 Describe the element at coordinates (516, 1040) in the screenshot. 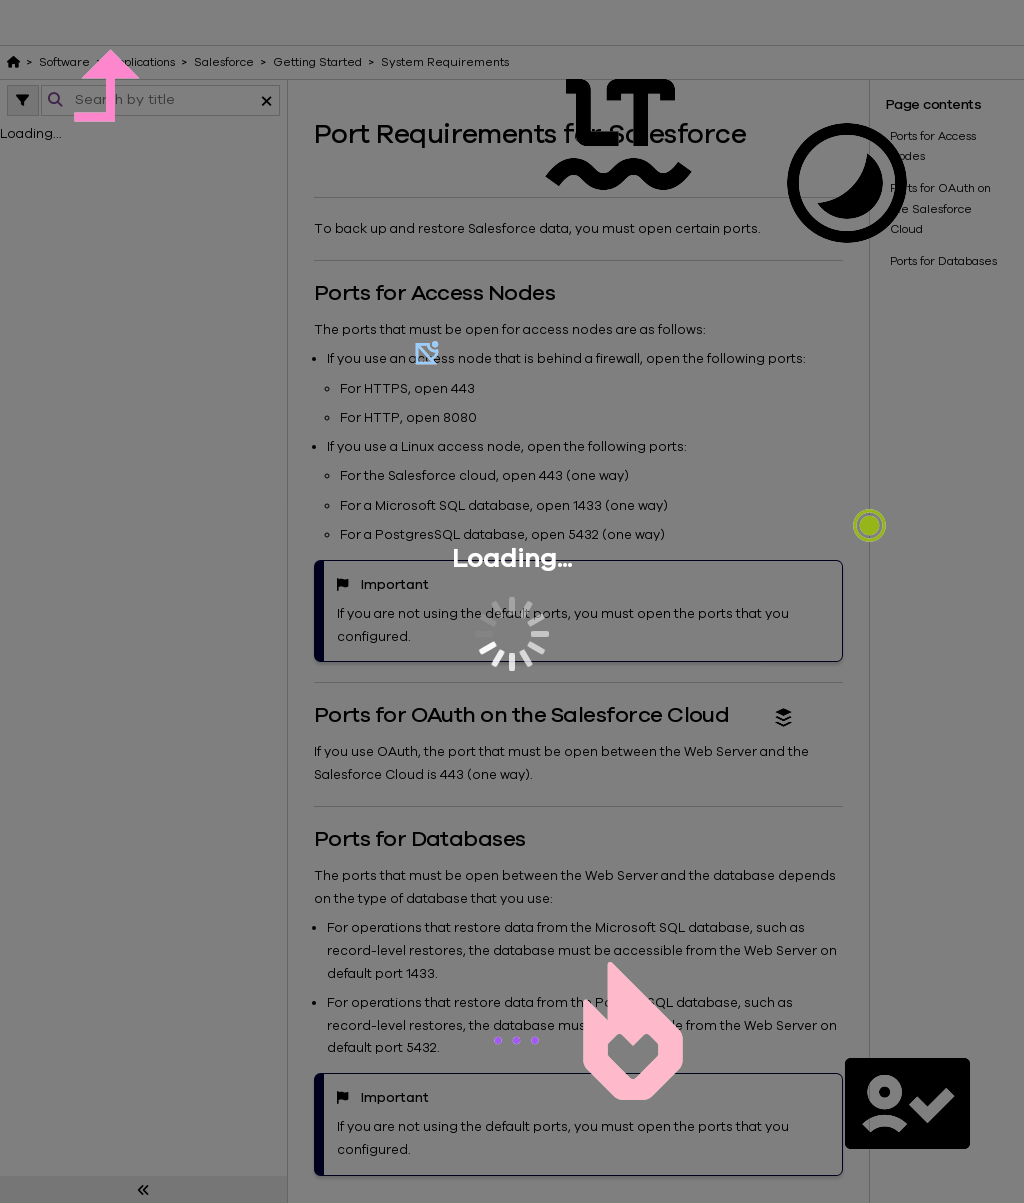

I see `access more options or actions` at that location.